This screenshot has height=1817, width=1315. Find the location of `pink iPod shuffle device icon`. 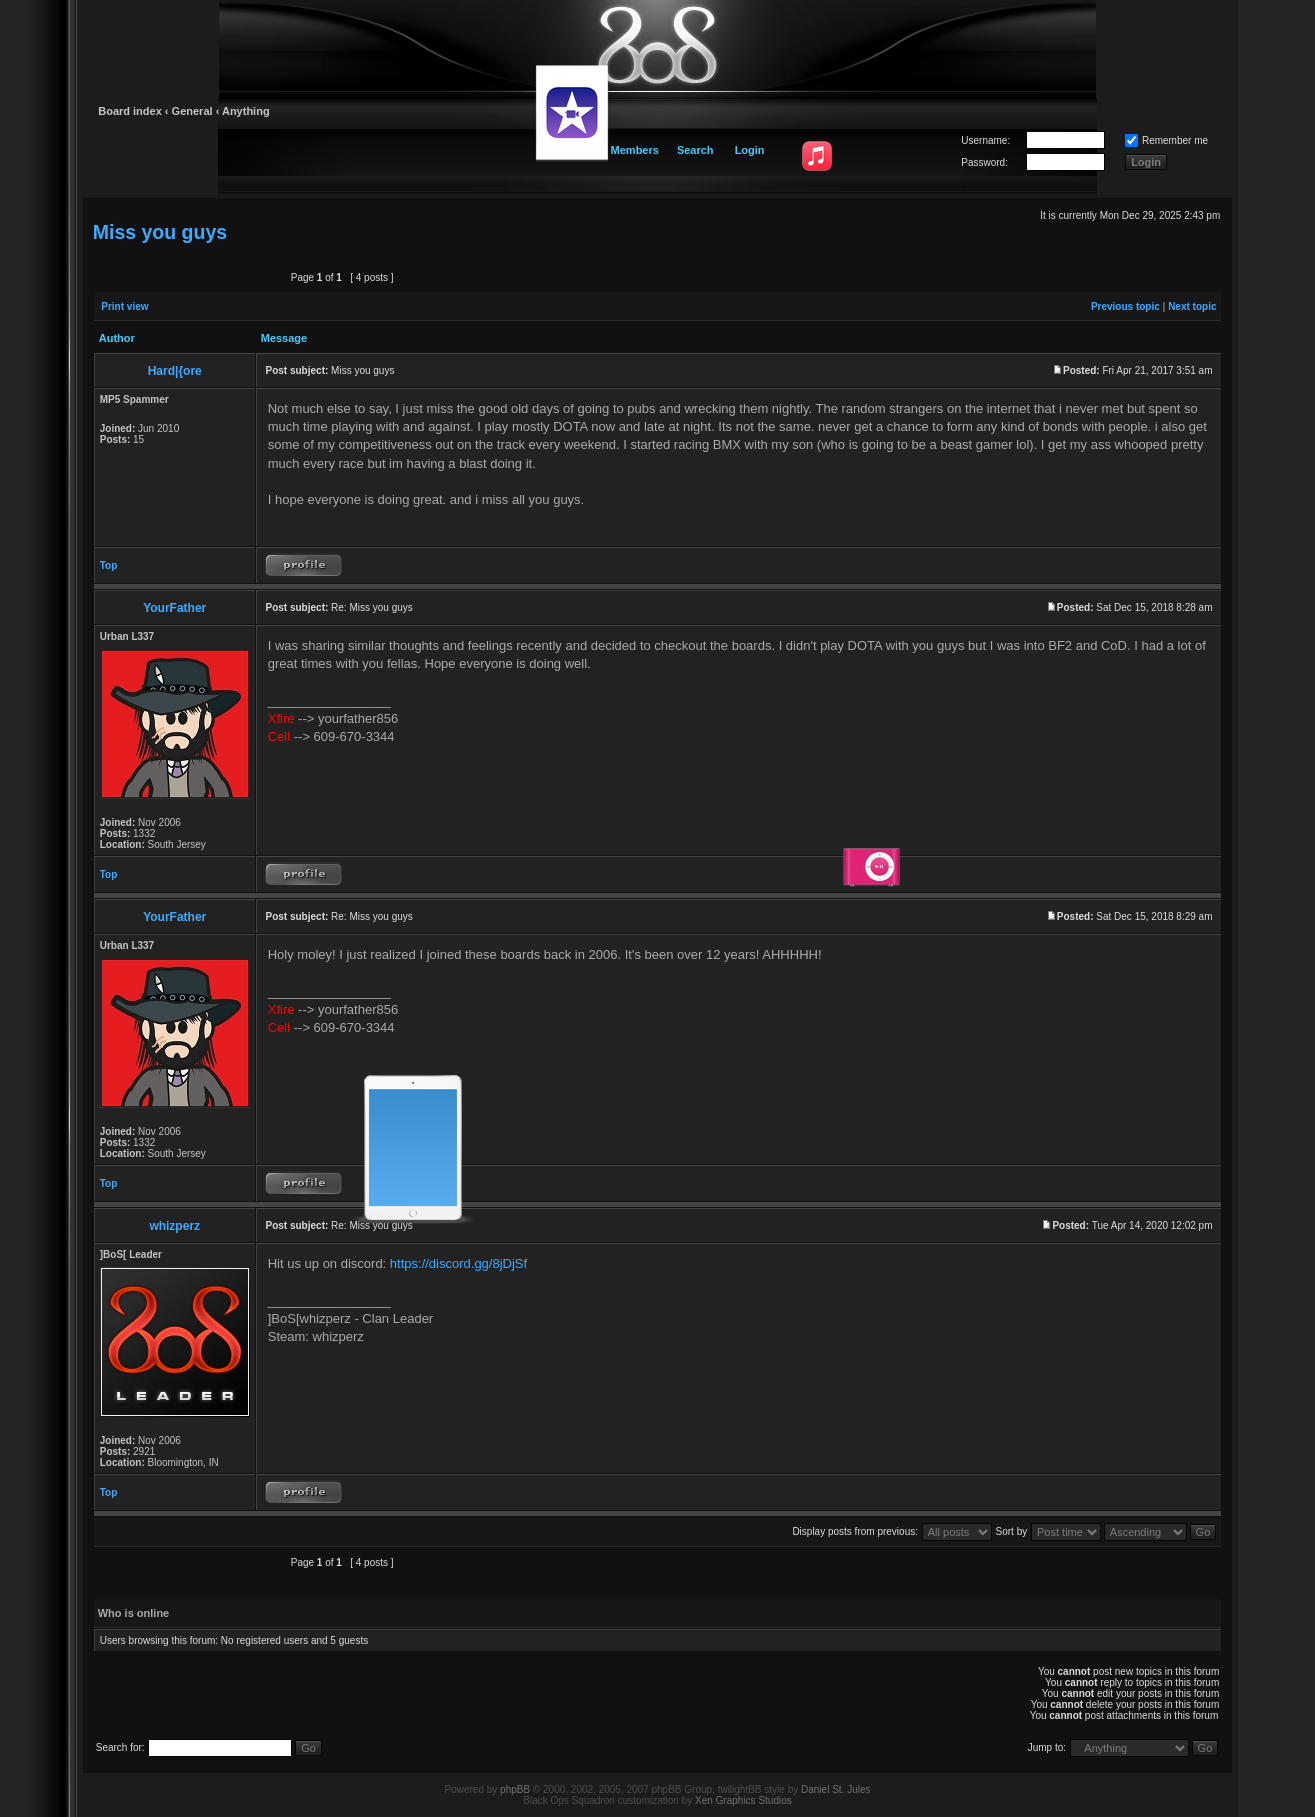

pink iPod shuffle device icon is located at coordinates (871, 856).